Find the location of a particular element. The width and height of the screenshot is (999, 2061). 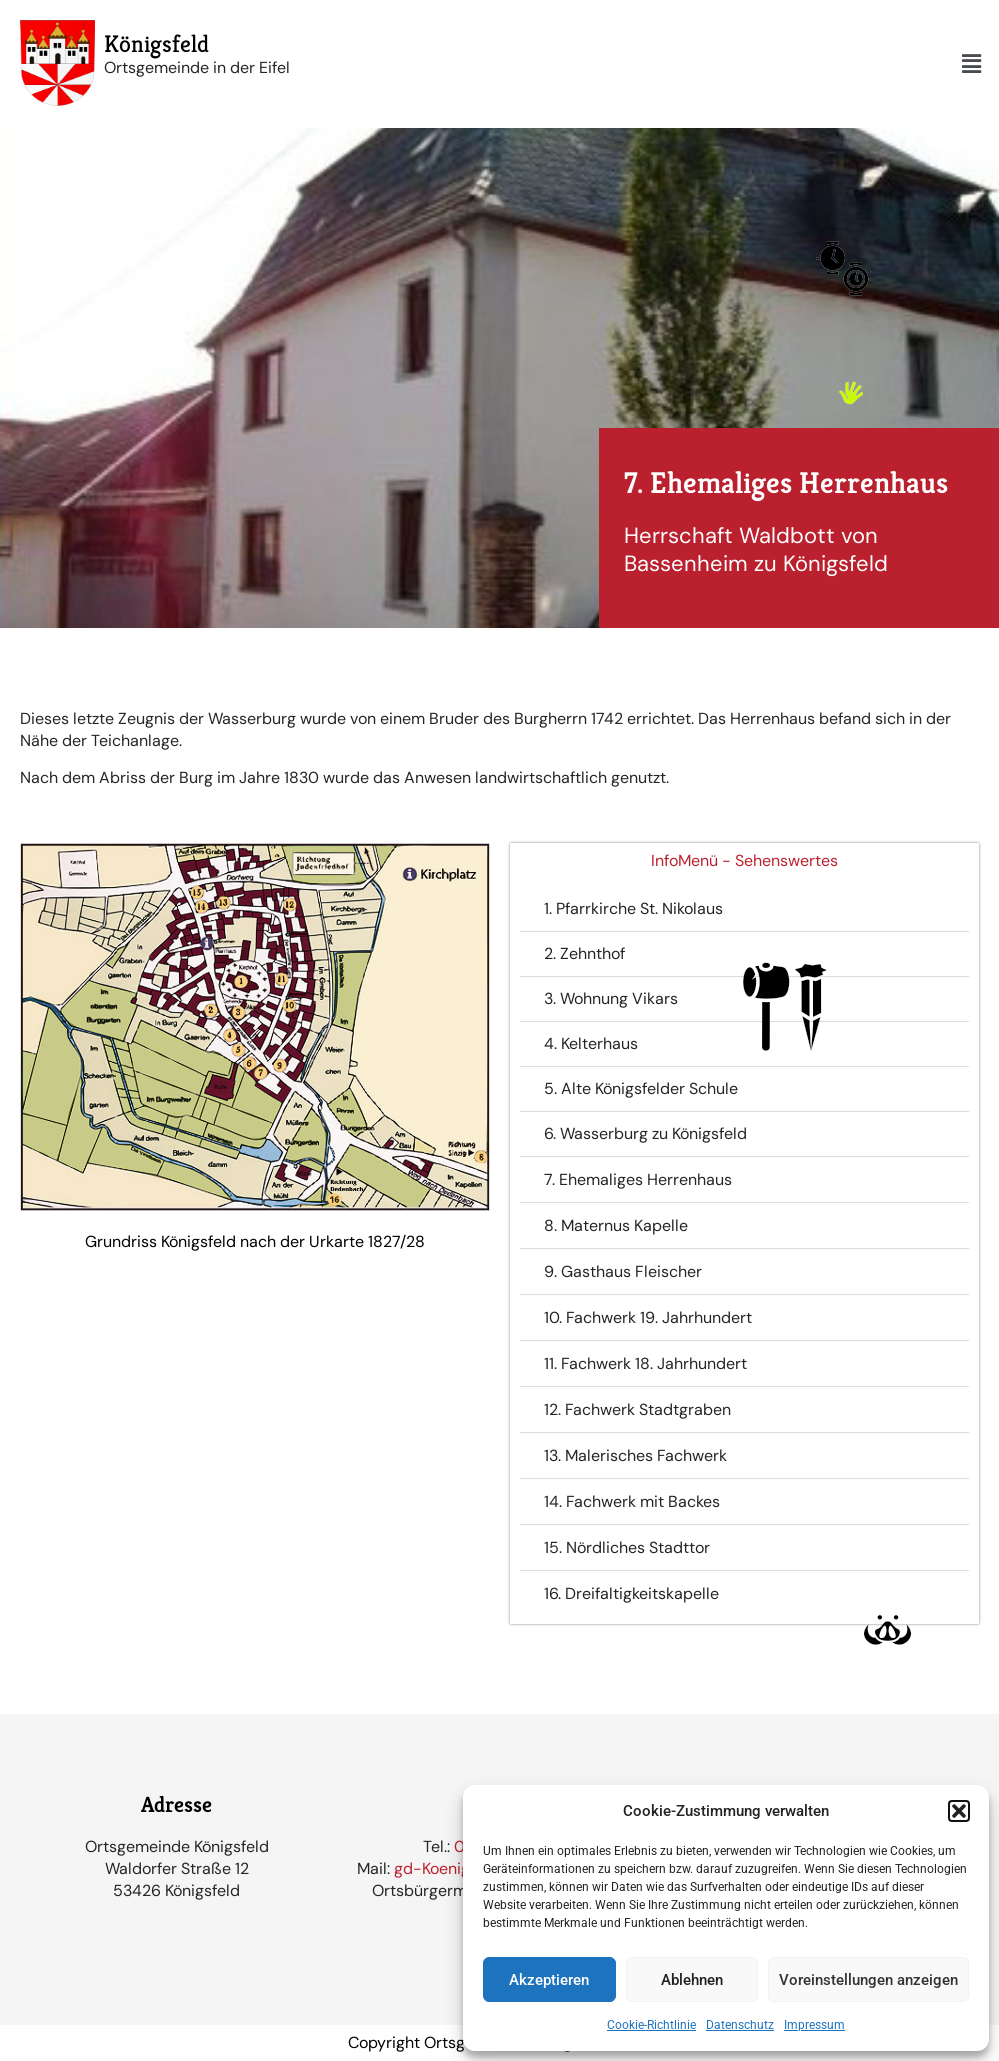

craft or equip stake and hammer weapons is located at coordinates (785, 1007).